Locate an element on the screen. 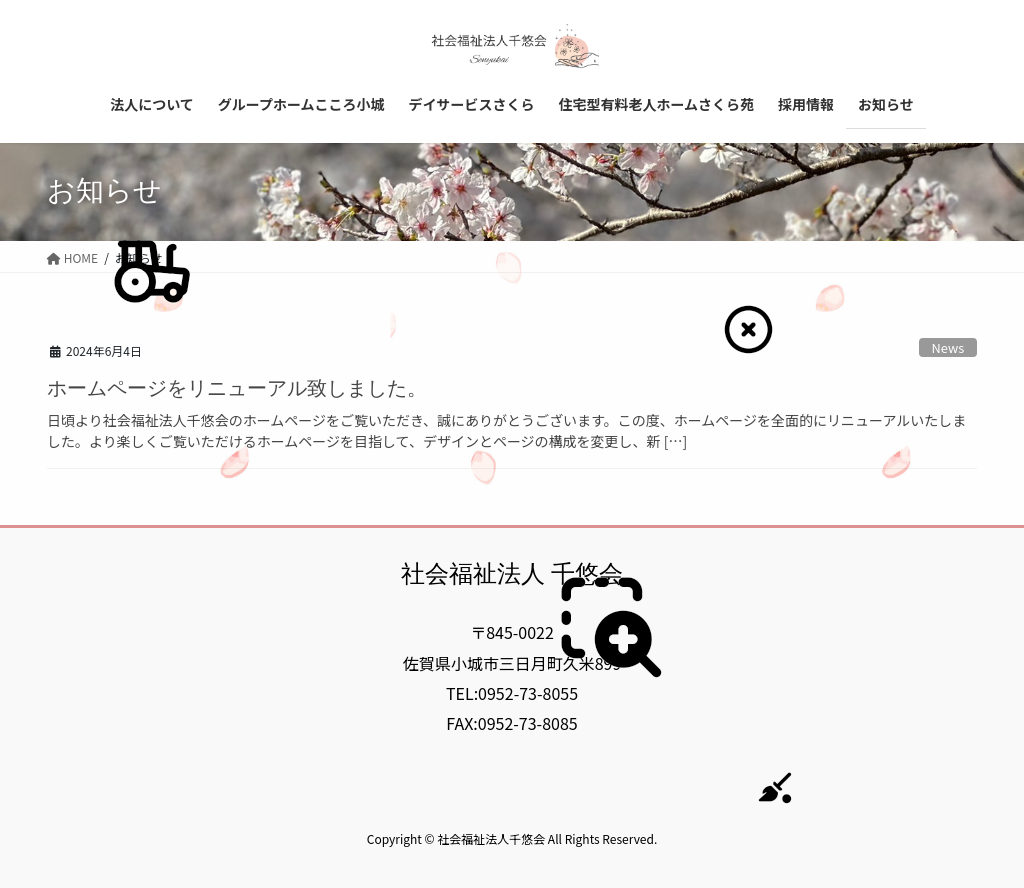 The width and height of the screenshot is (1024, 888). close or dismiss a dialog is located at coordinates (748, 329).